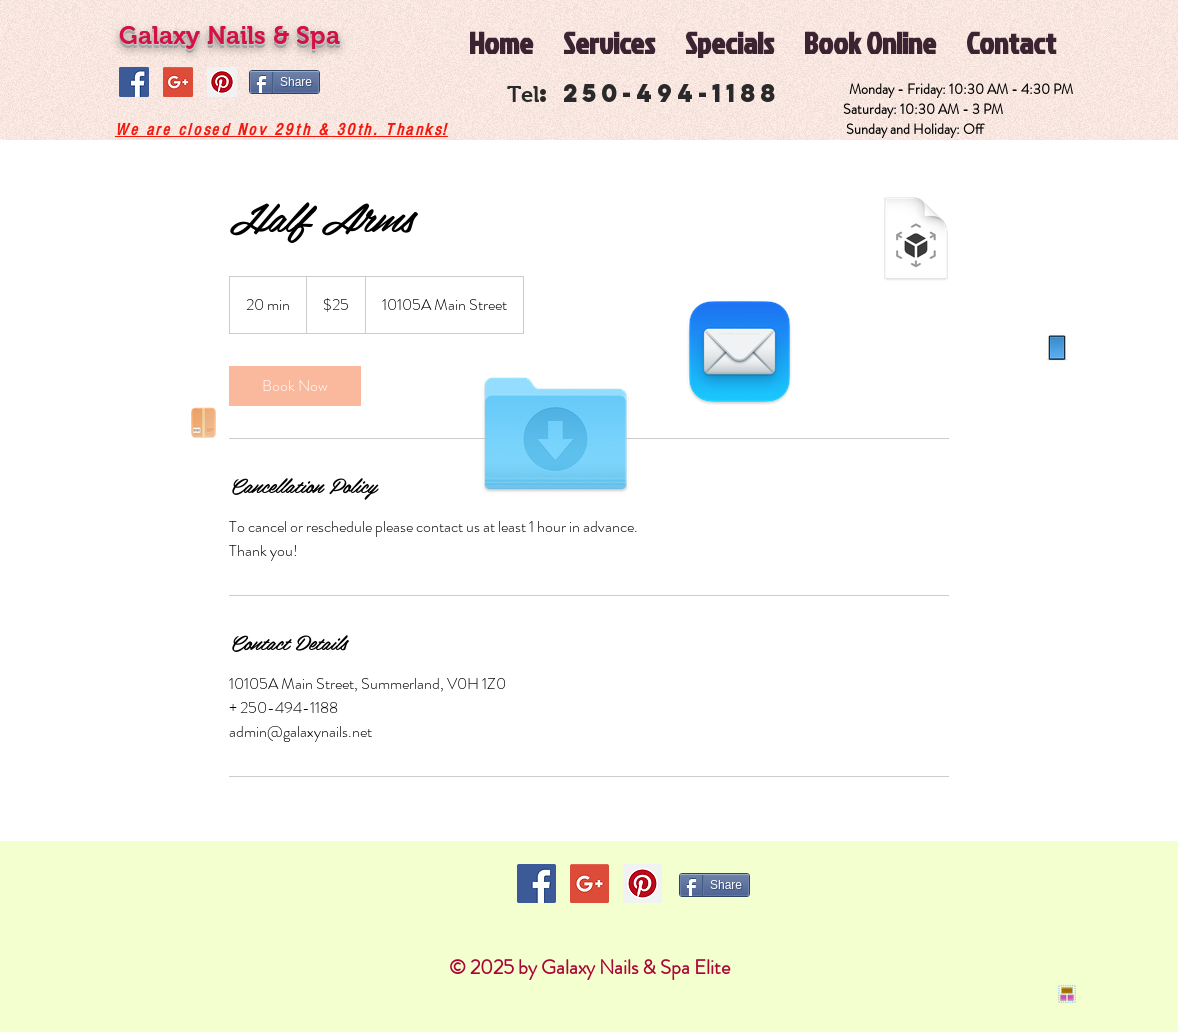  I want to click on open the mail app, so click(739, 351).